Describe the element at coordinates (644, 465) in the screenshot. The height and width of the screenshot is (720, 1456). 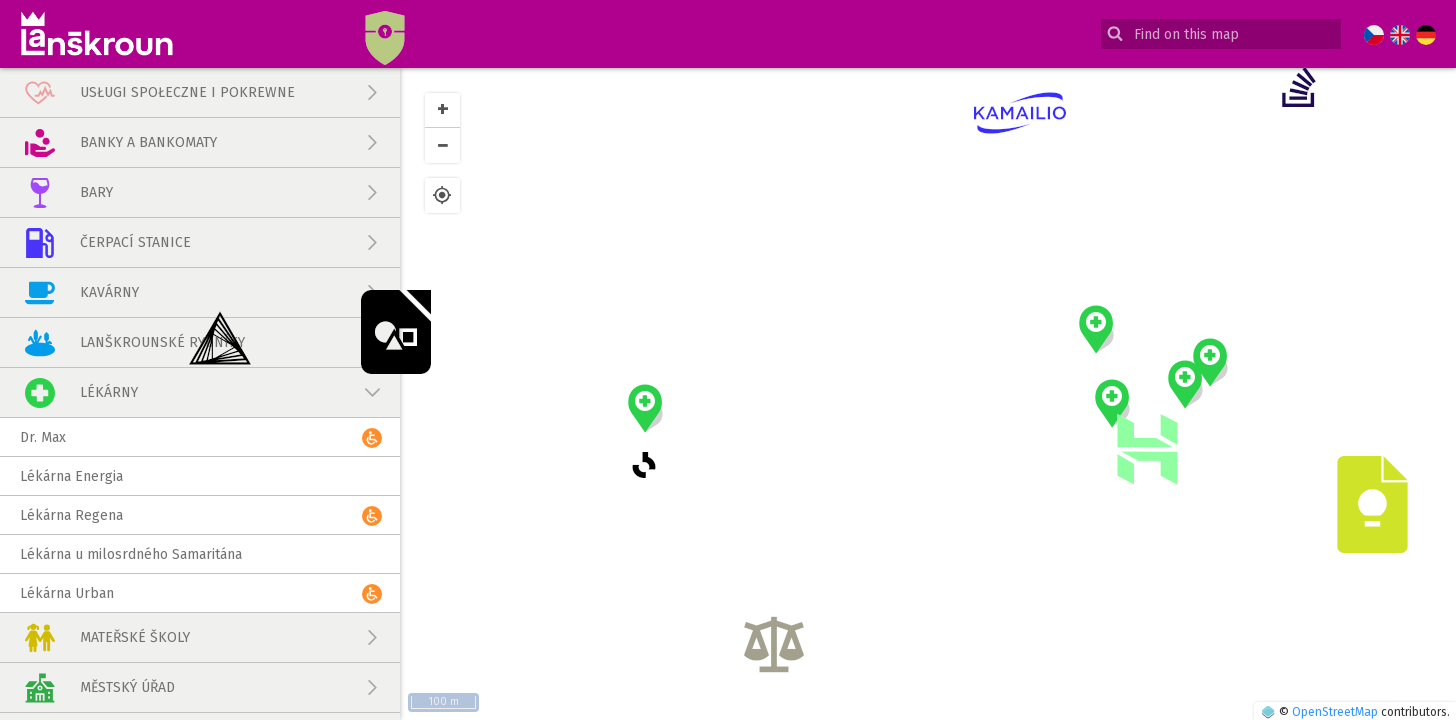
I see `open the Radio France app` at that location.